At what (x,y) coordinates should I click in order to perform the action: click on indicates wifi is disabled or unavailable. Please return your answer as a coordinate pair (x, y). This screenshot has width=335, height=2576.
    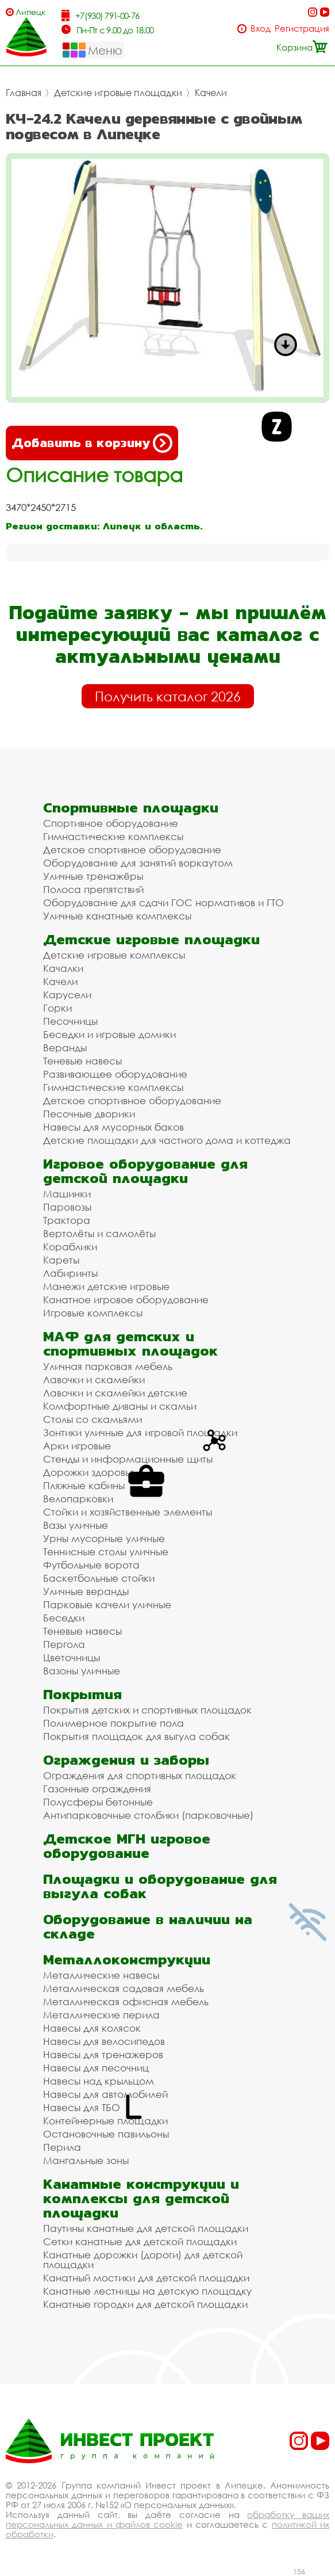
    Looking at the image, I should click on (307, 1922).